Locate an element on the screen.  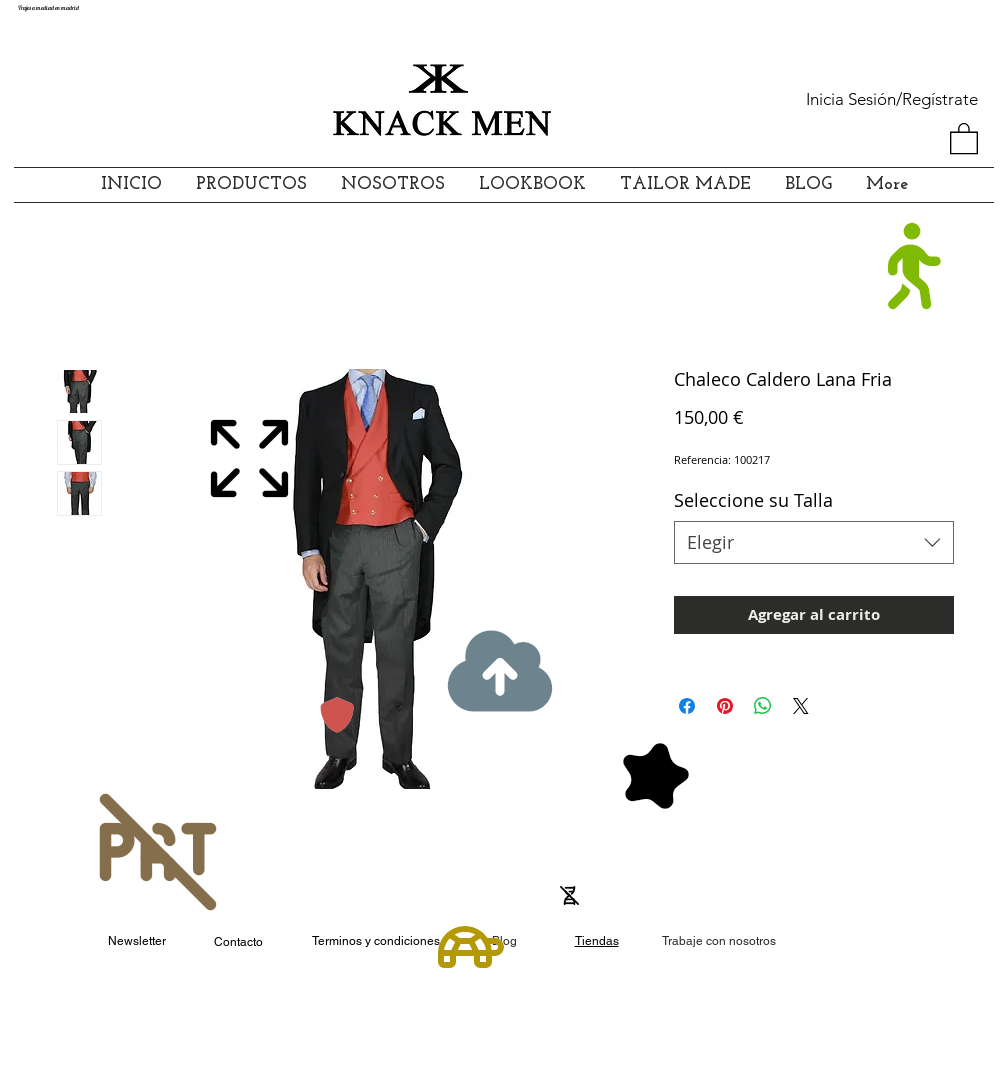
disable genetic or DNA-related features is located at coordinates (569, 895).